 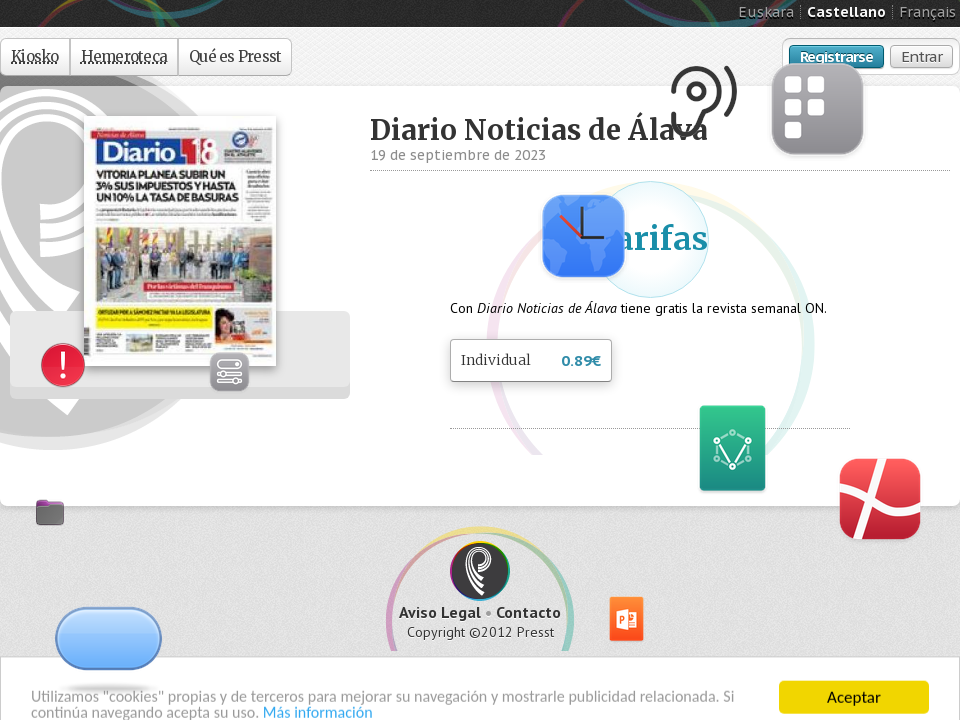 I want to click on configure network time protocol settings, so click(x=583, y=237).